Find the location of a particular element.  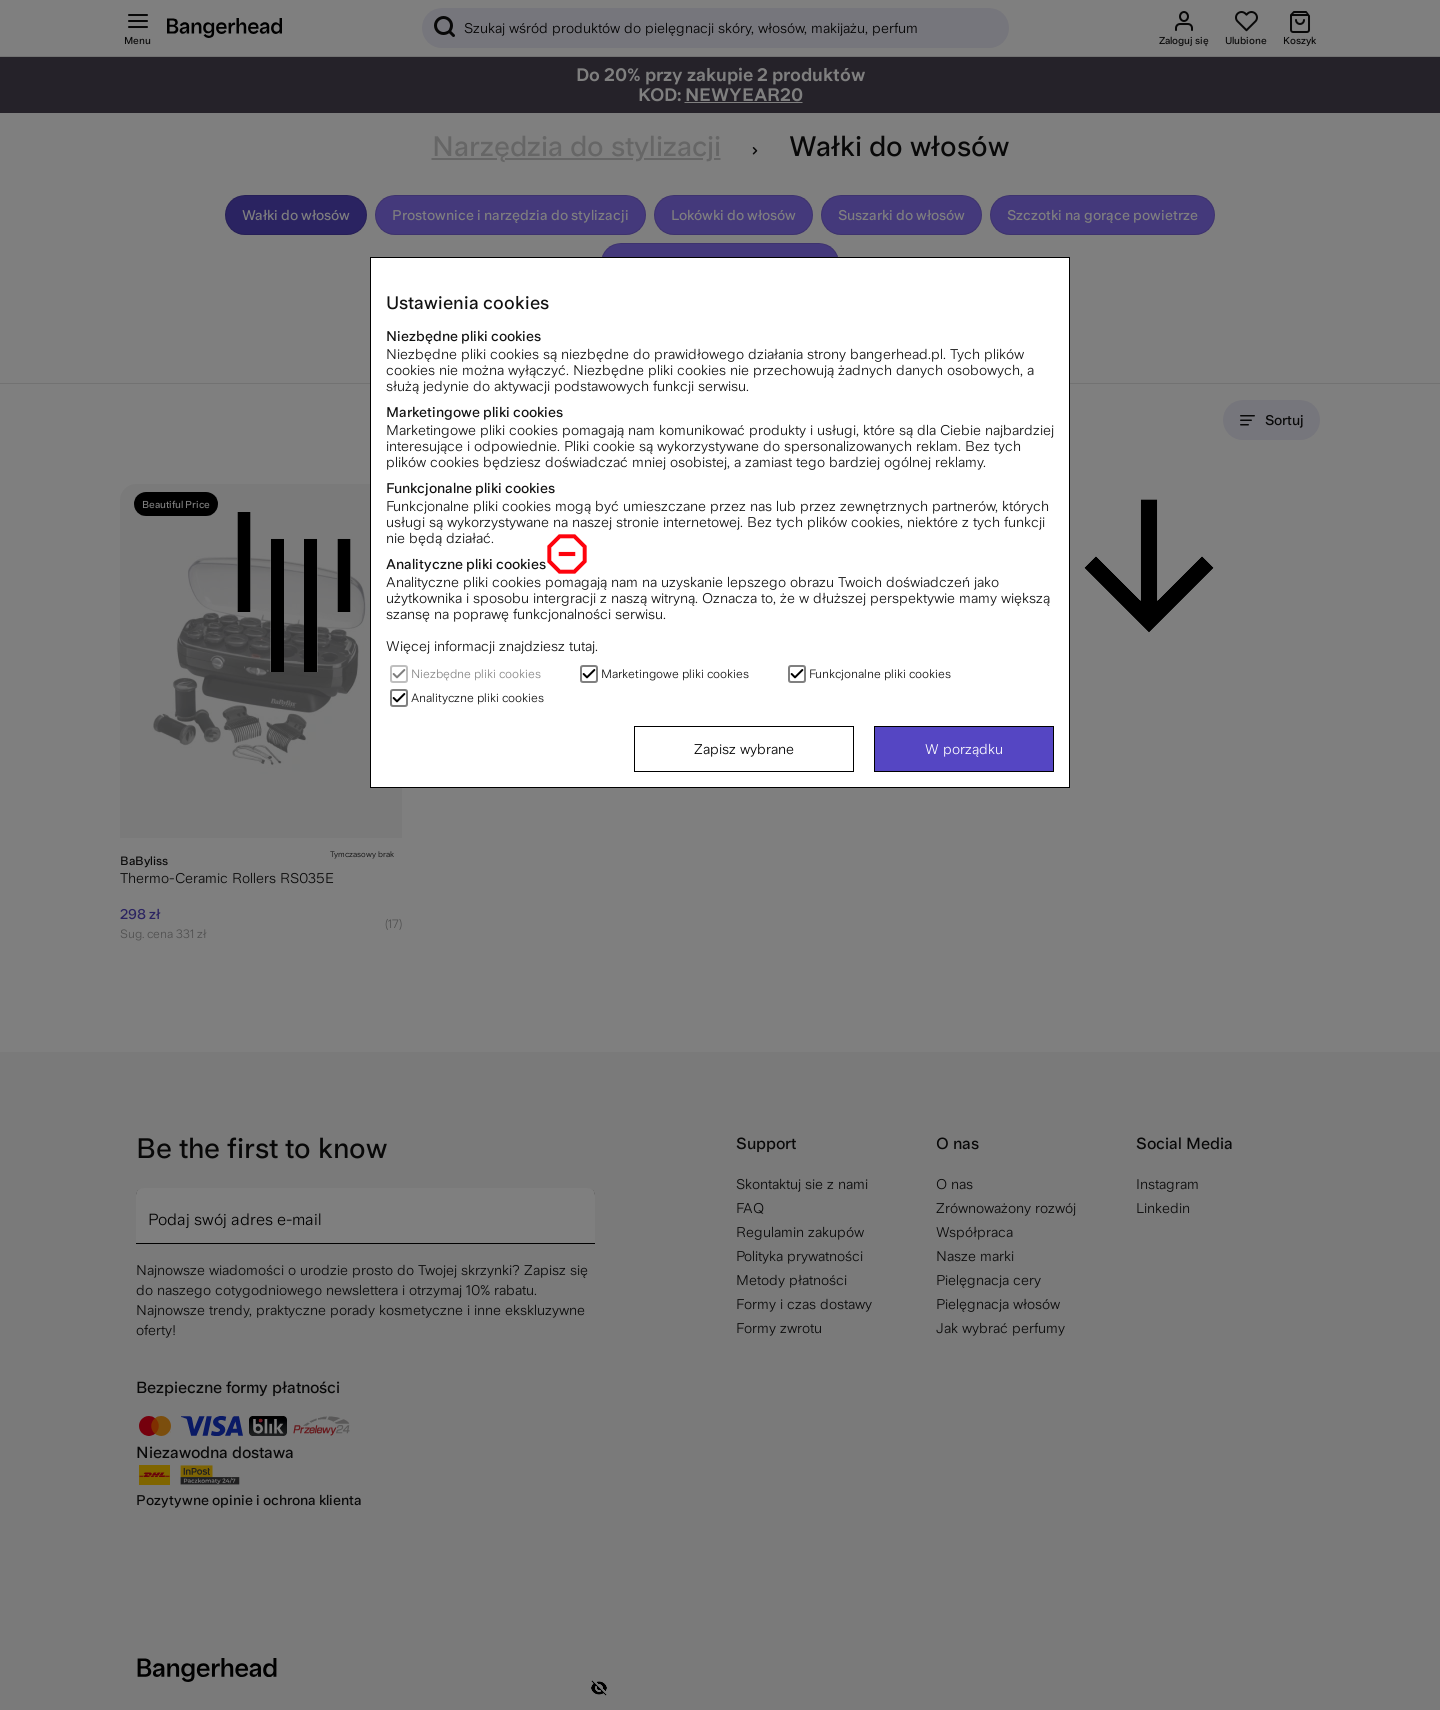

scroll down or view more content is located at coordinates (1149, 566).